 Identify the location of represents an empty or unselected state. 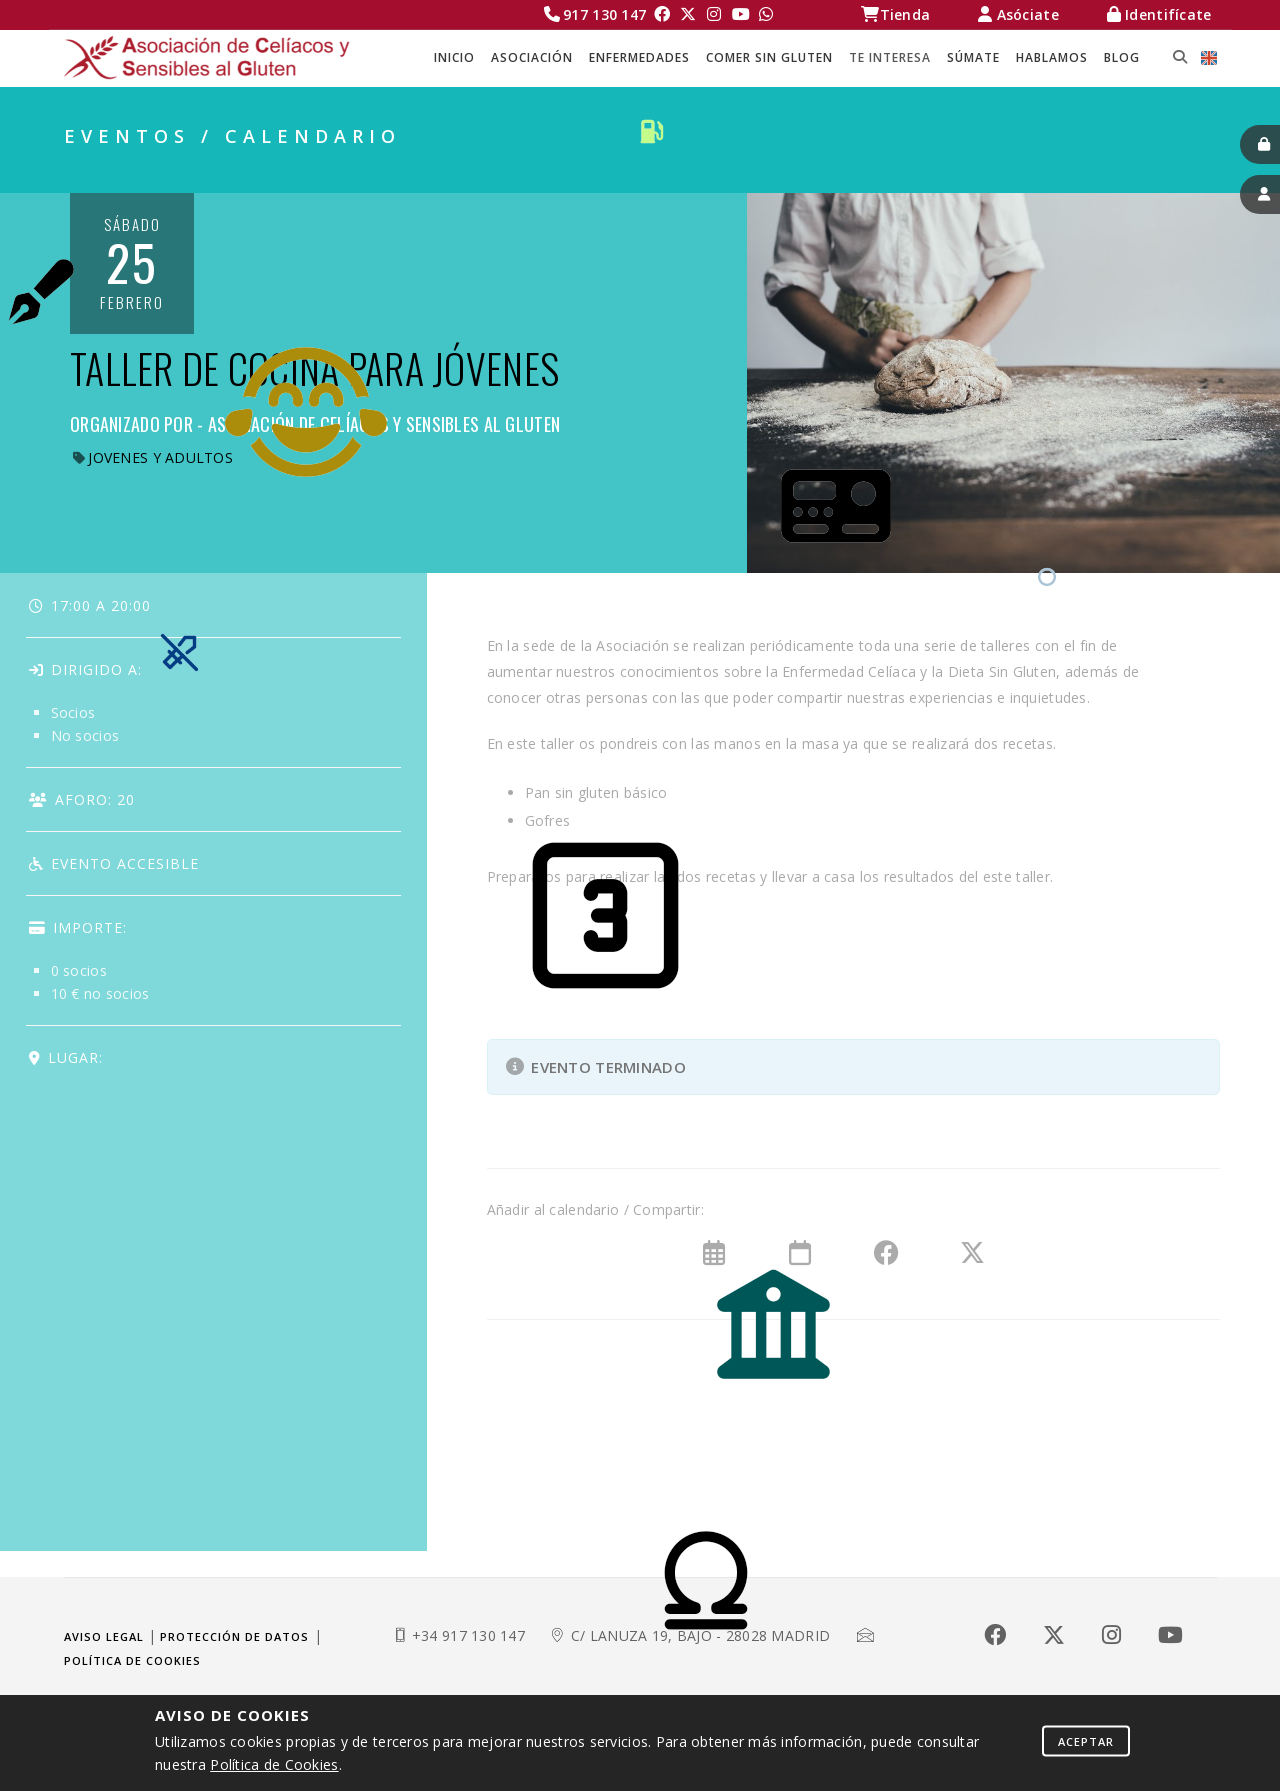
(1047, 577).